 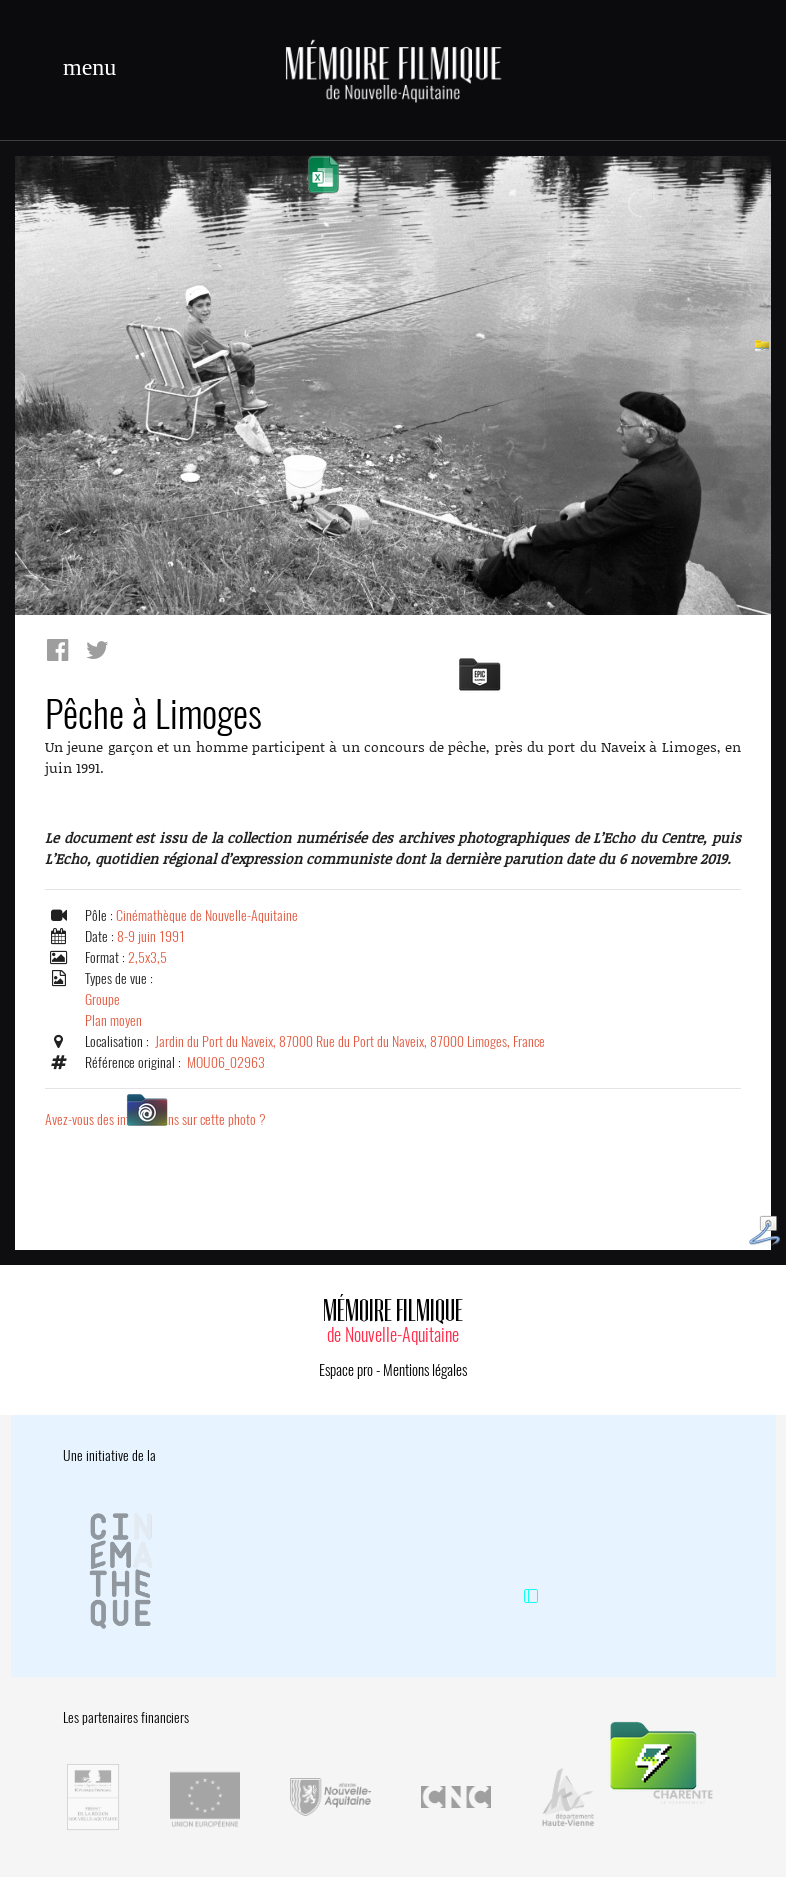 What do you see at coordinates (762, 346) in the screenshot?
I see `folder containing pokémon park ball game files` at bounding box center [762, 346].